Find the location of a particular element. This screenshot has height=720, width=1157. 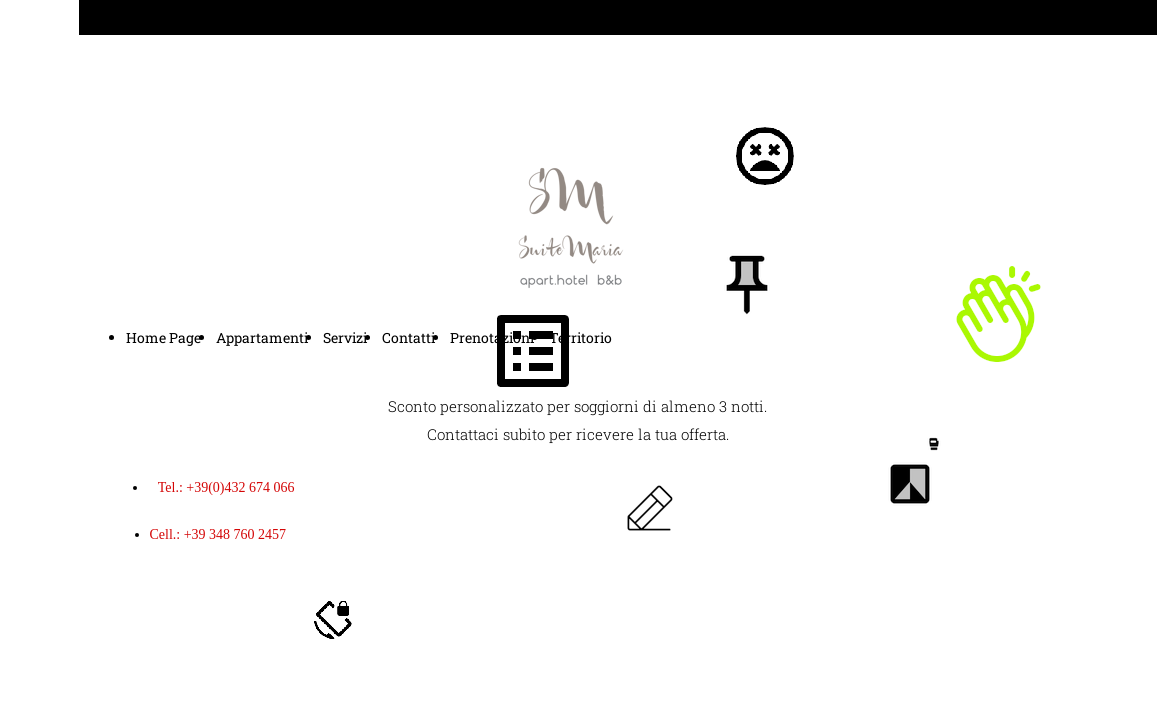

access martial arts or combat sports content is located at coordinates (934, 444).